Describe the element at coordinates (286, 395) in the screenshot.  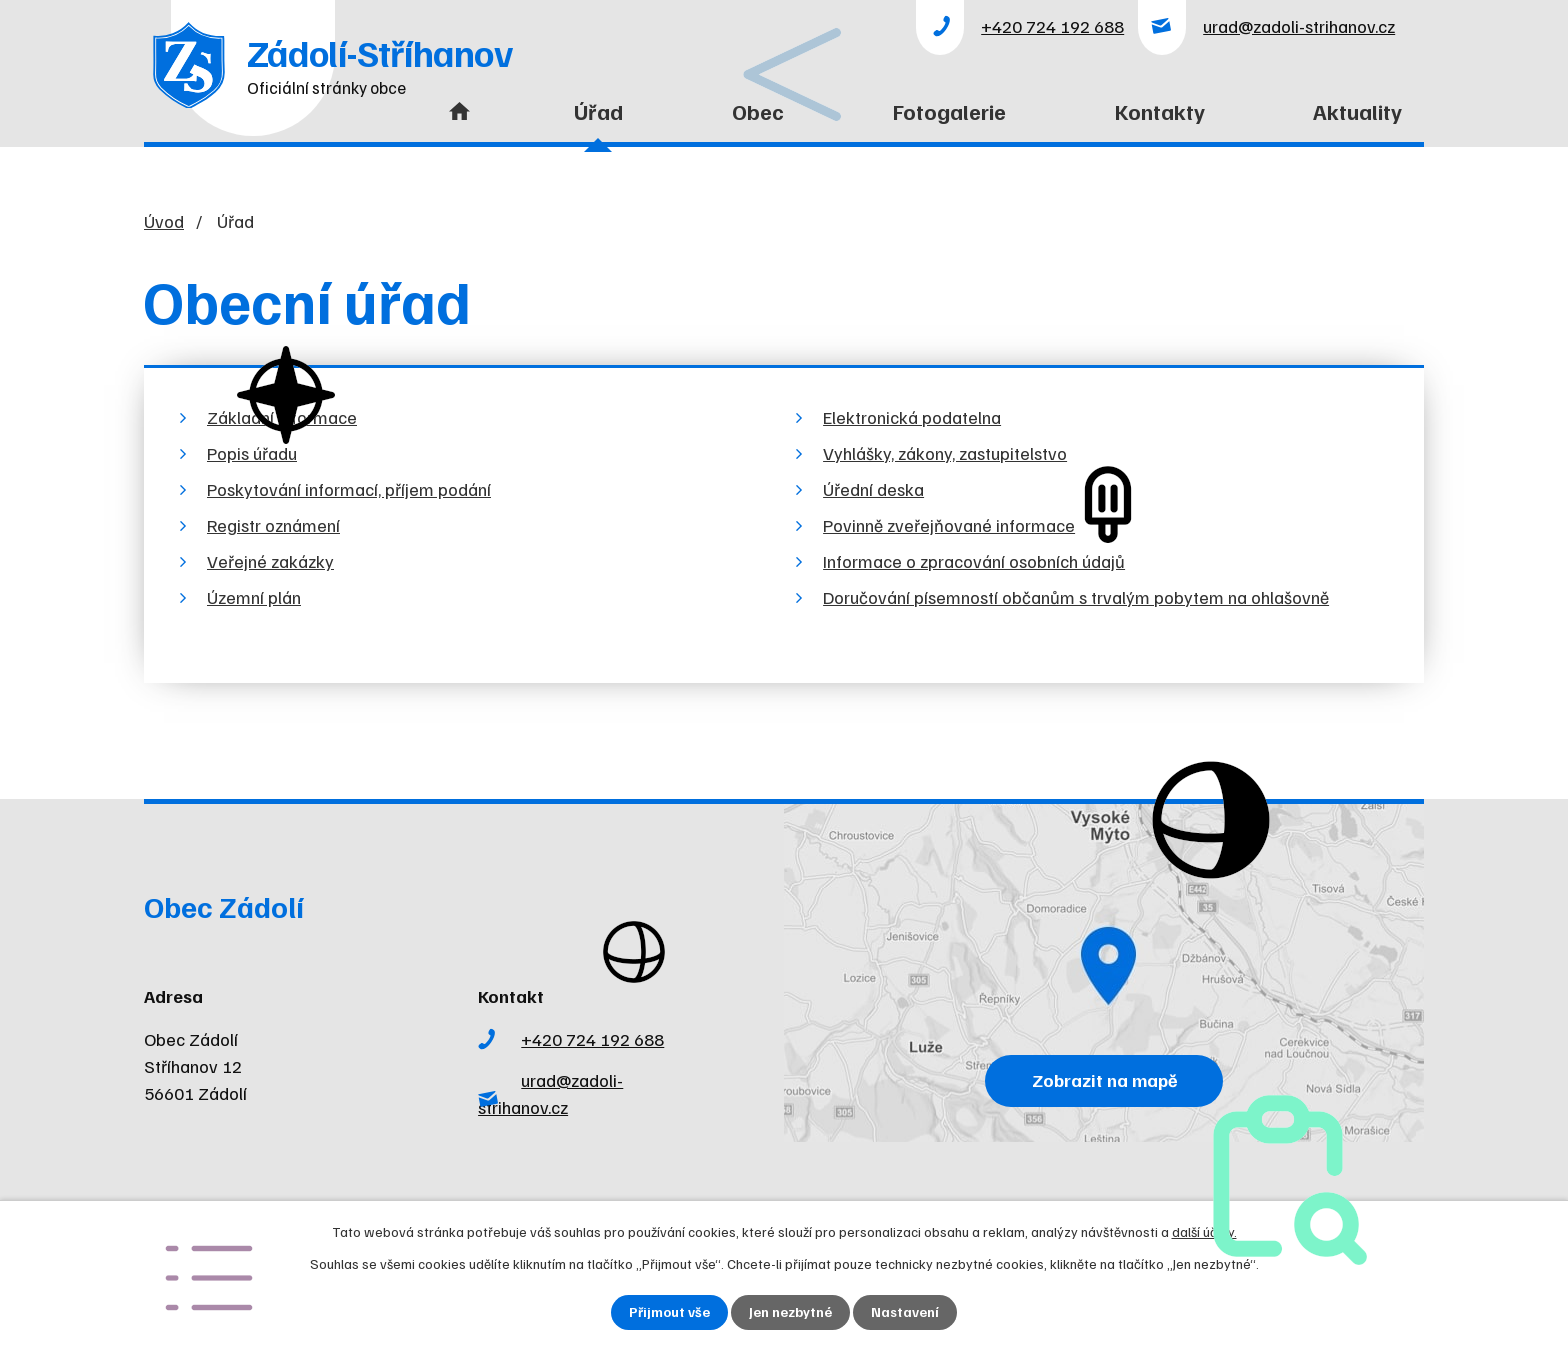
I see `access navigation or compass features` at that location.